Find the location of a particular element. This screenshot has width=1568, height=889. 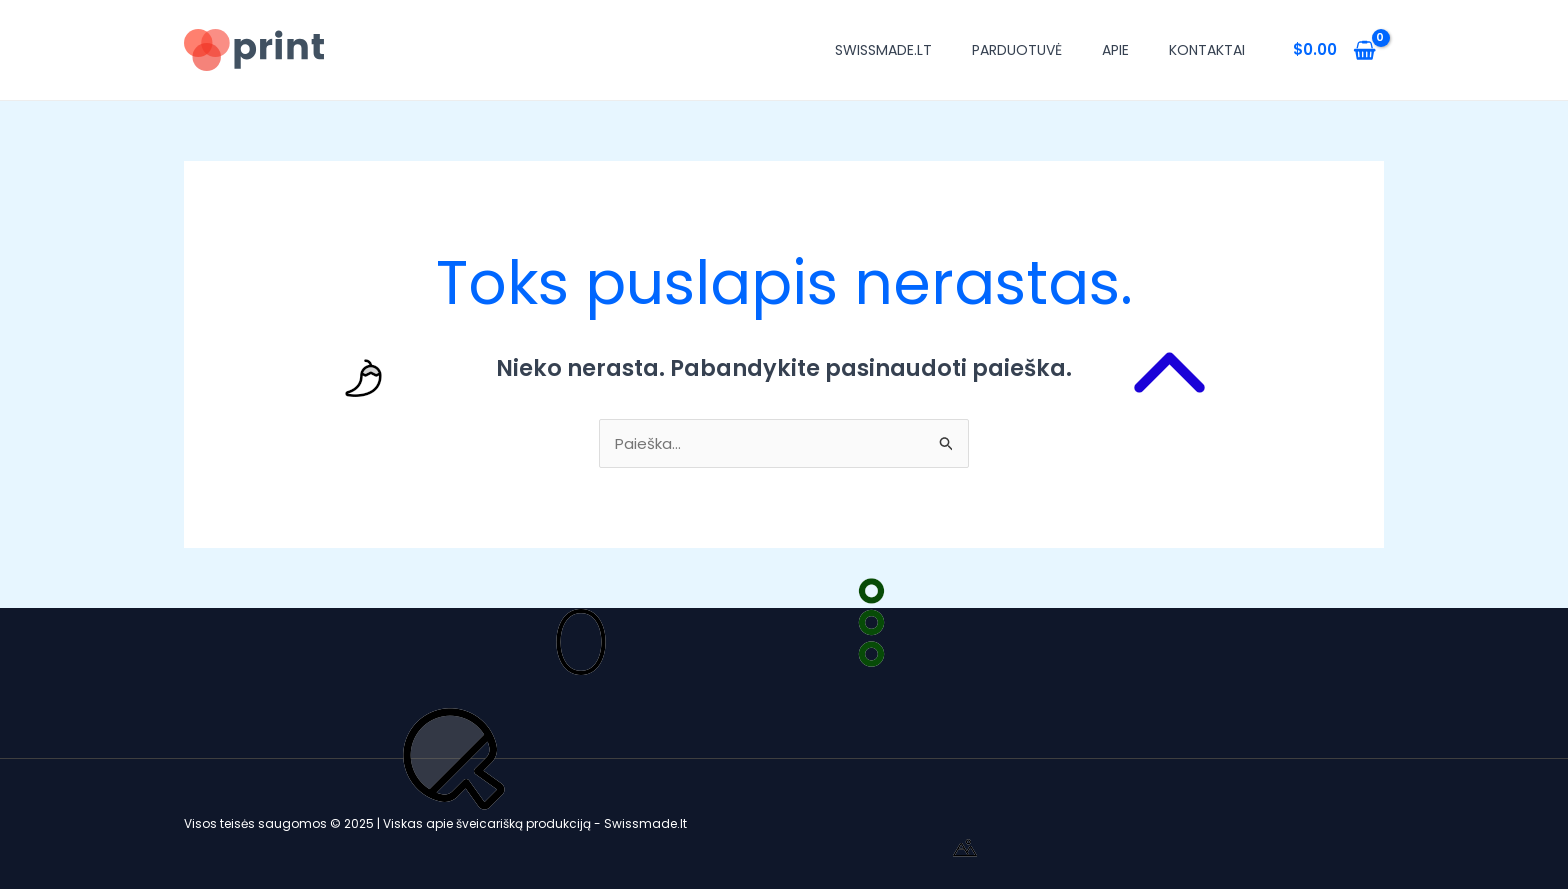

collapse an expanded section is located at coordinates (1169, 372).